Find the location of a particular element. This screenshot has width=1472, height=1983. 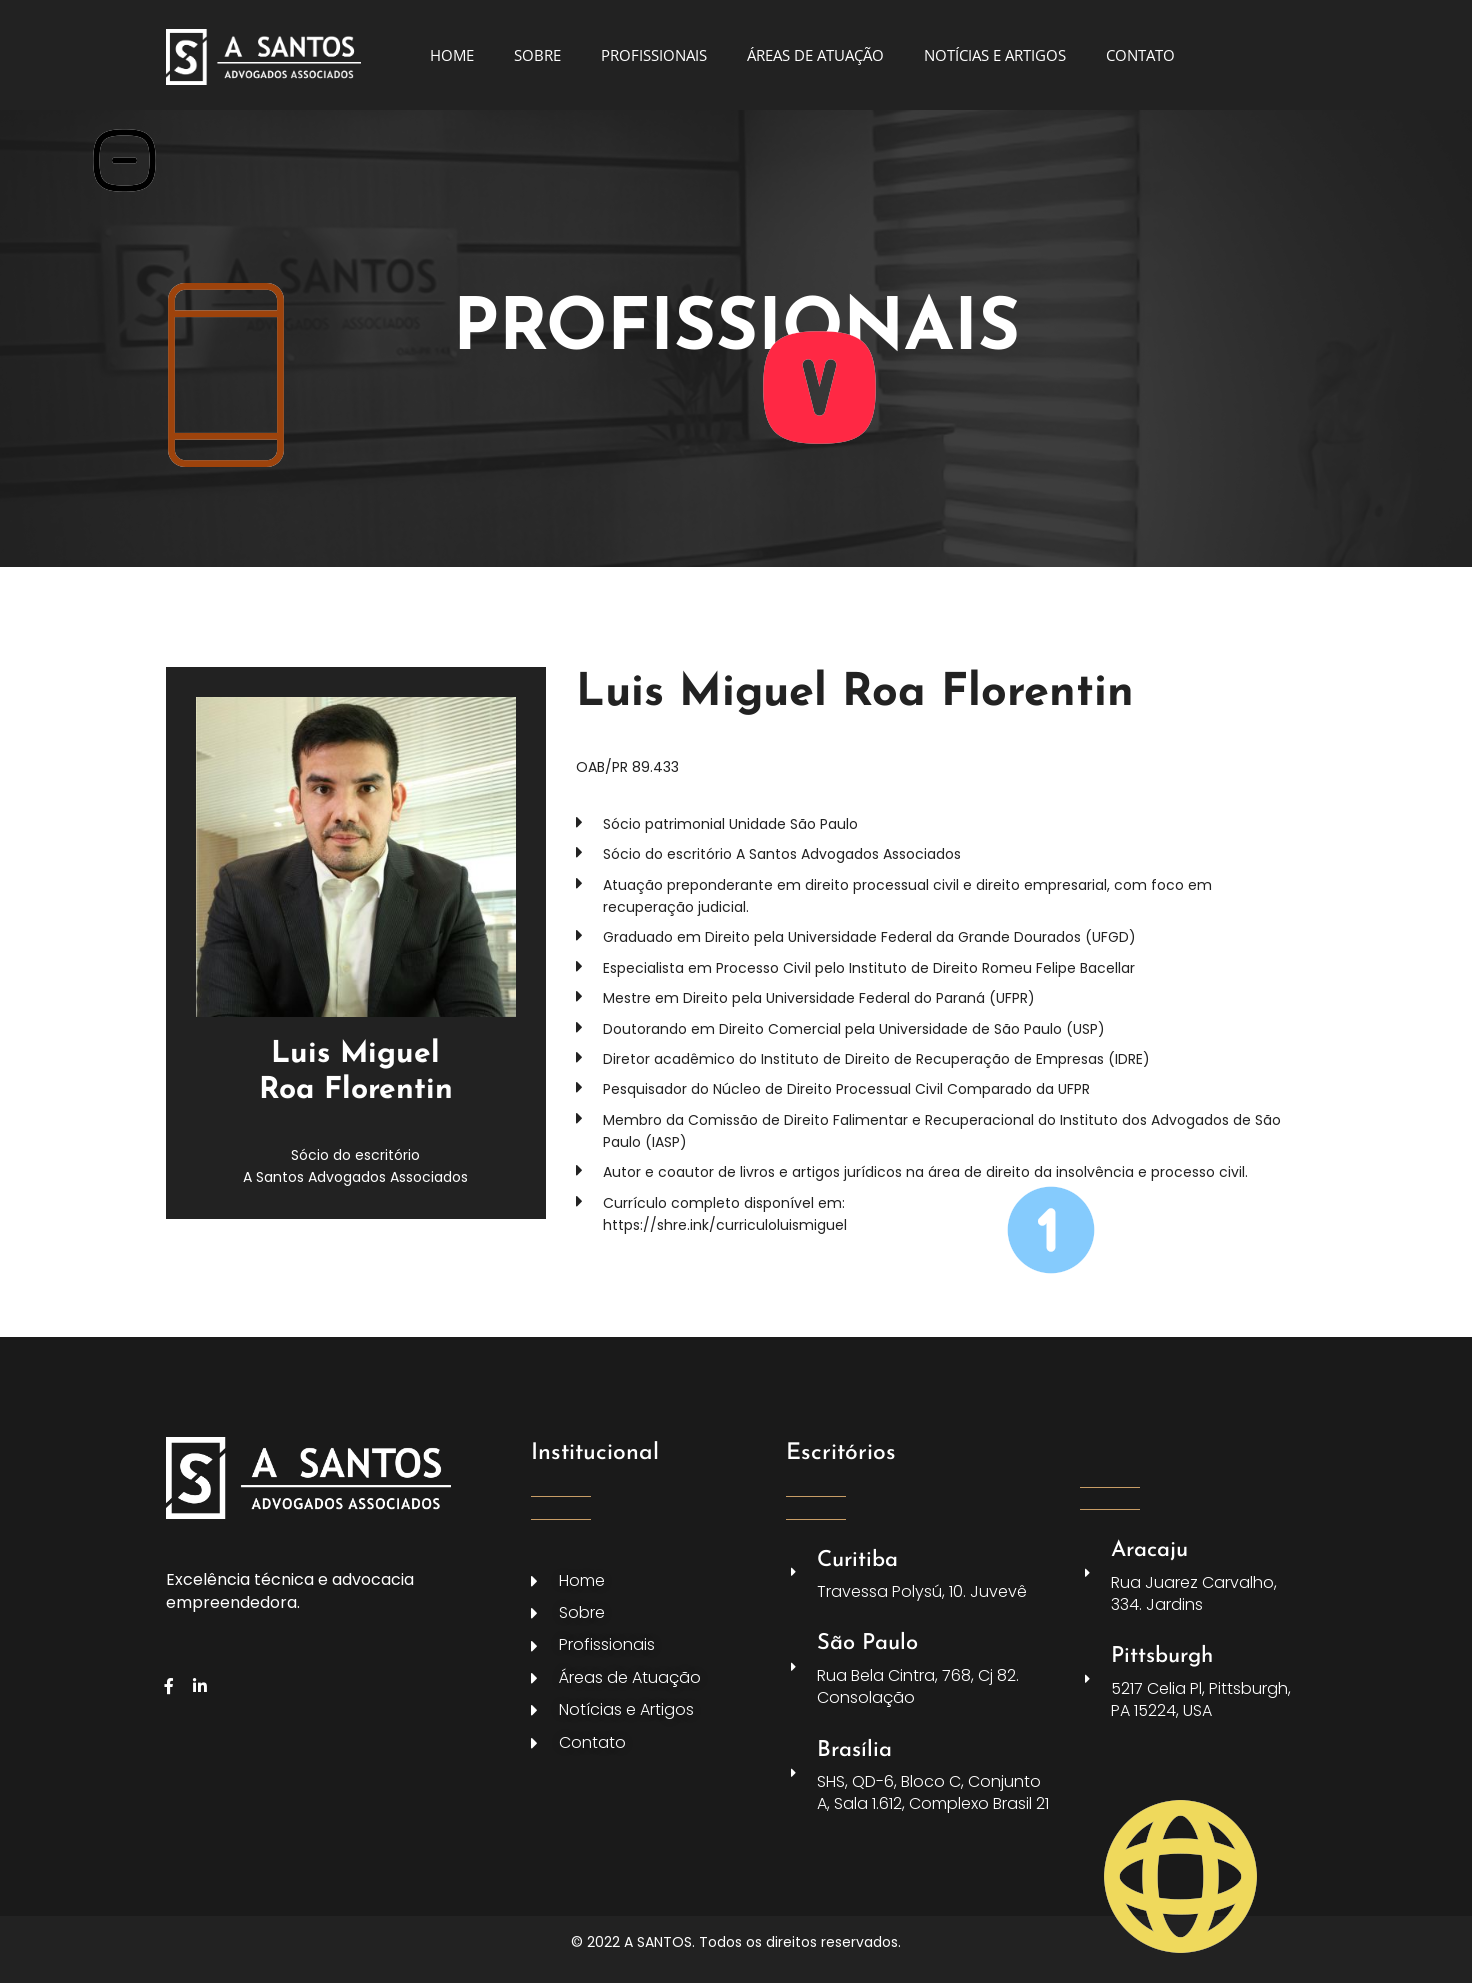

access mobile device settings is located at coordinates (226, 375).